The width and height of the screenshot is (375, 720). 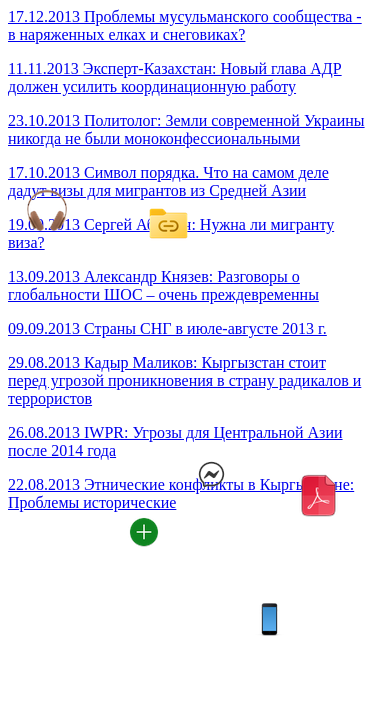 I want to click on connect bluetooth headphones, so click(x=47, y=211).